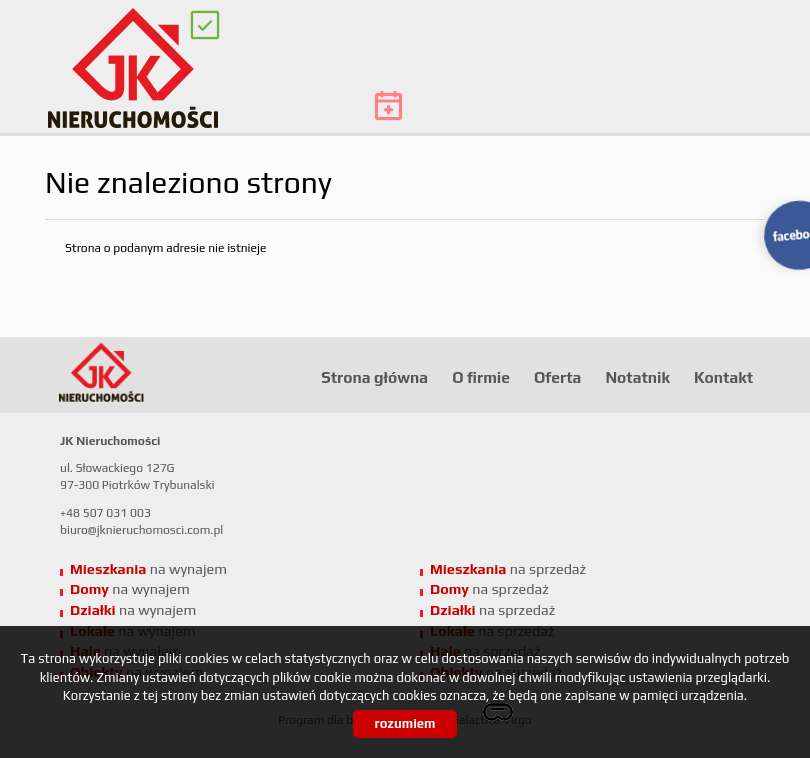  What do you see at coordinates (388, 106) in the screenshot?
I see `add a new event to the calendar` at bounding box center [388, 106].